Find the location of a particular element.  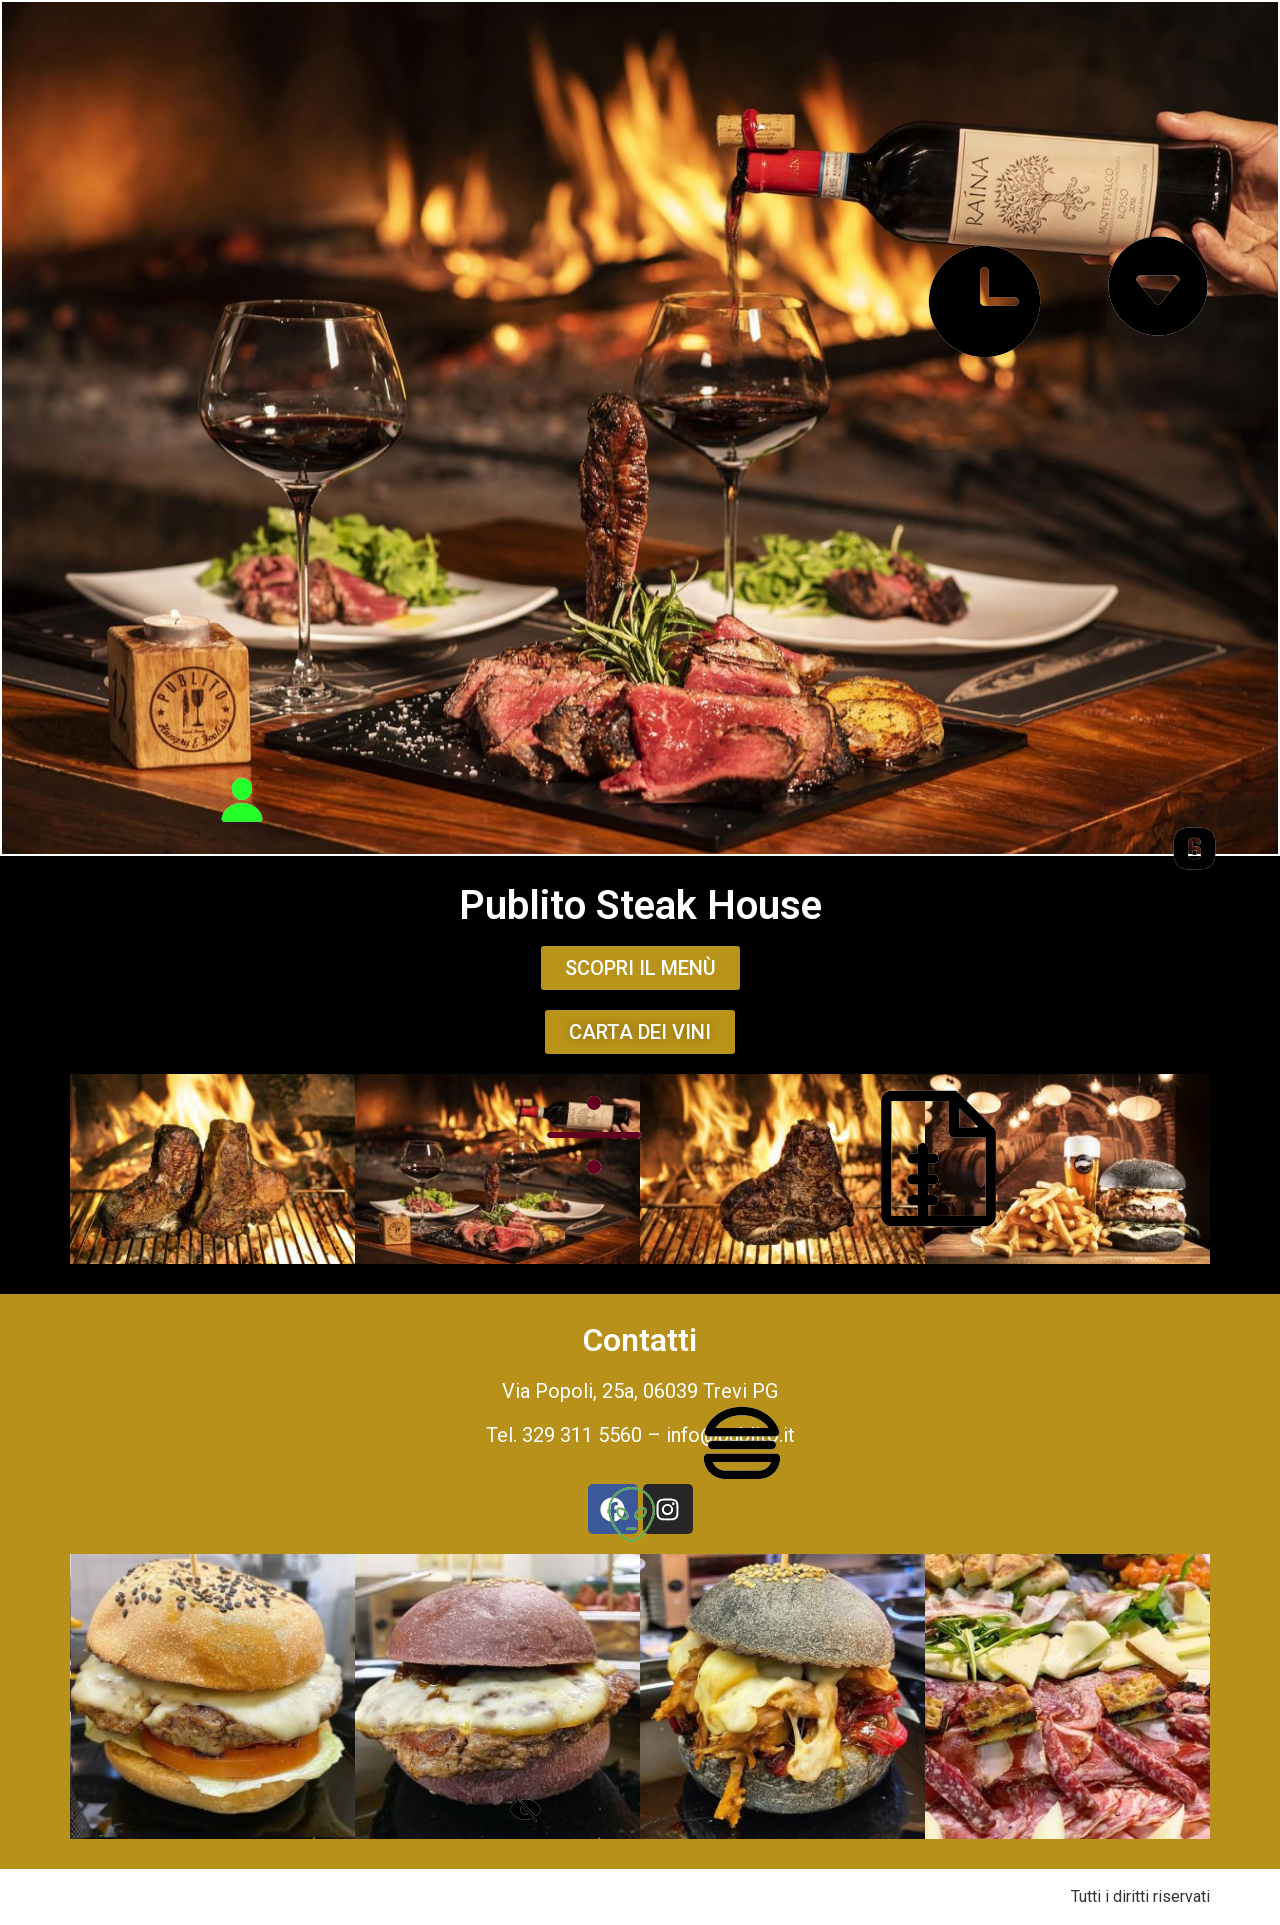

expand dropdown menu is located at coordinates (1158, 286).